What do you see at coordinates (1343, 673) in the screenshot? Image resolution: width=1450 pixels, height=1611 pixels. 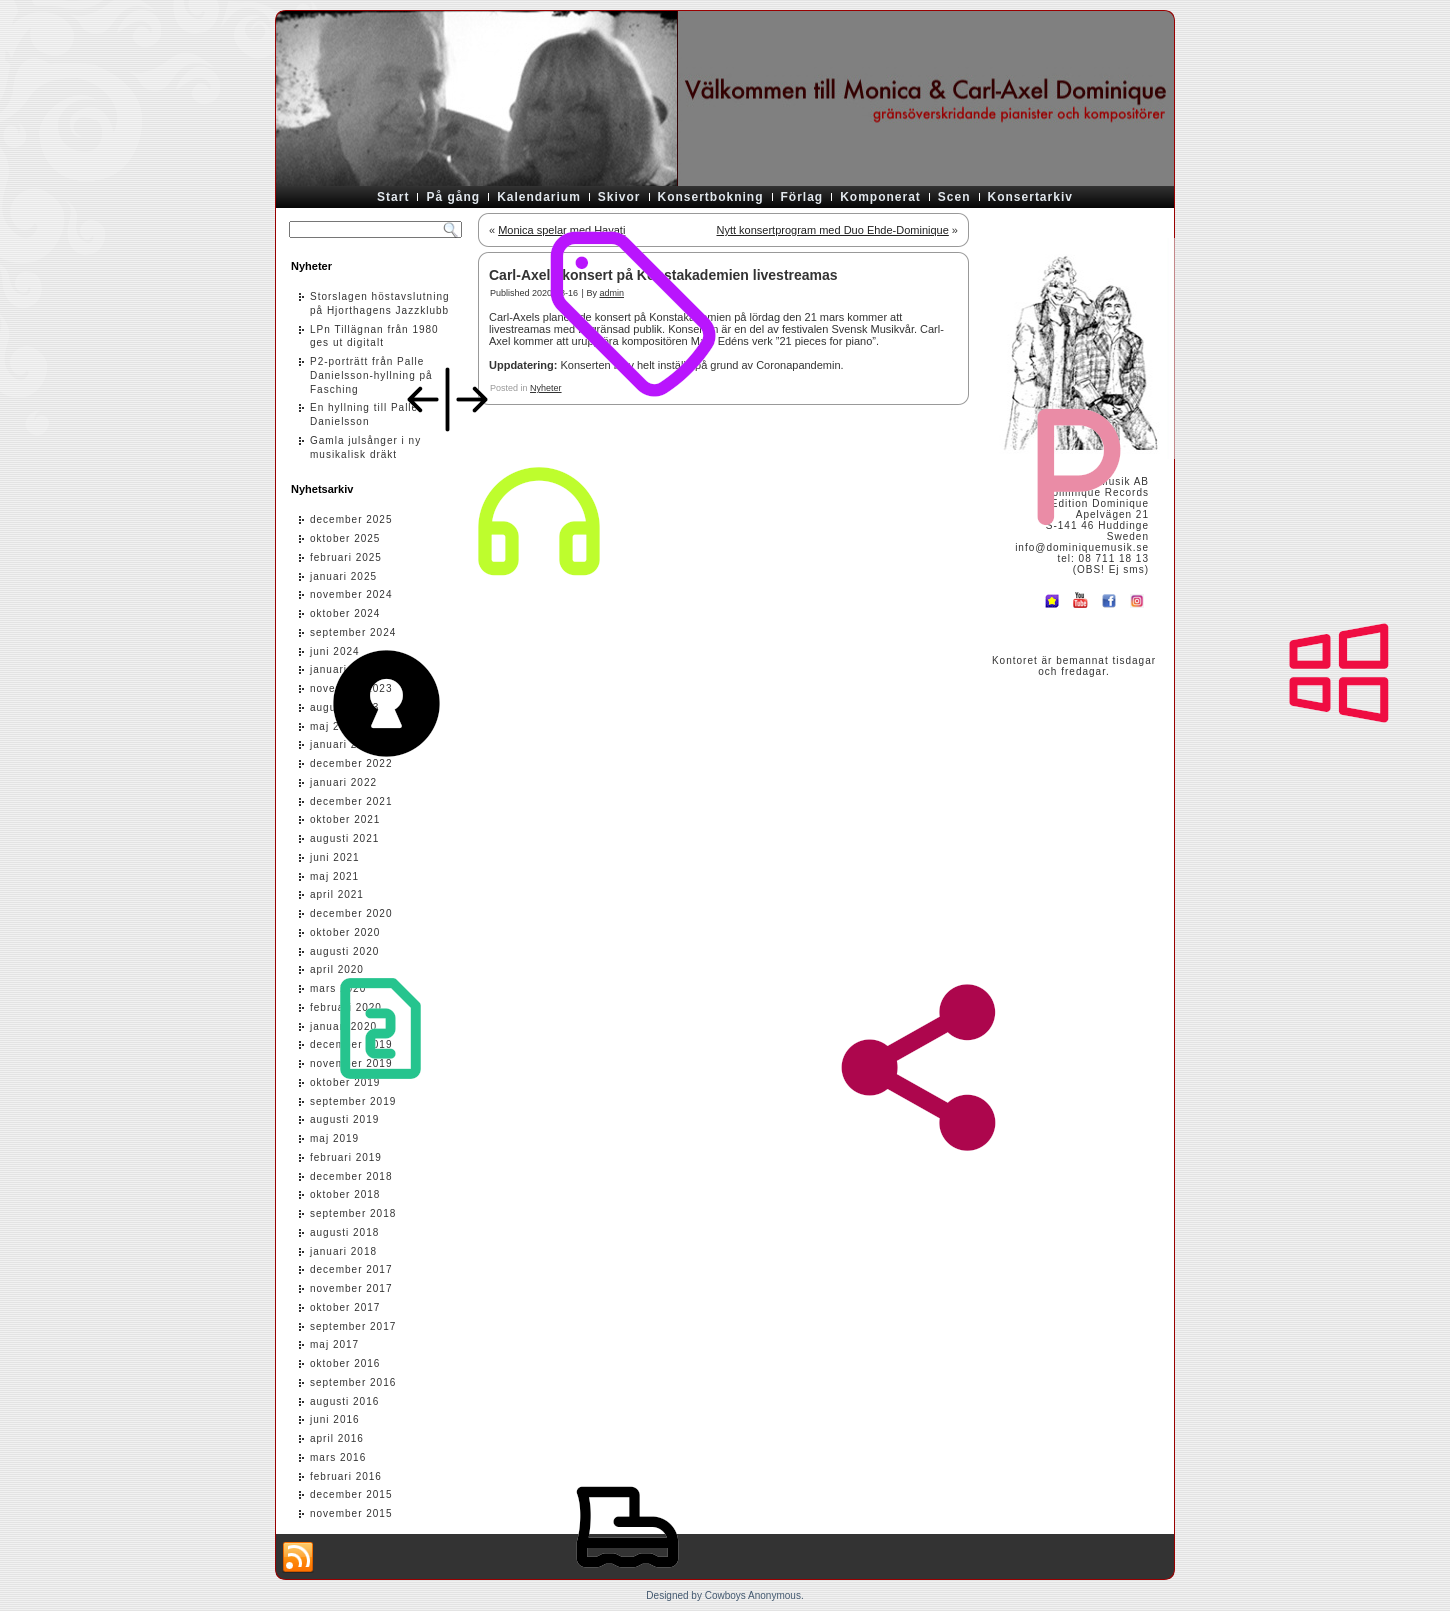 I see `open the Windows start menu` at bounding box center [1343, 673].